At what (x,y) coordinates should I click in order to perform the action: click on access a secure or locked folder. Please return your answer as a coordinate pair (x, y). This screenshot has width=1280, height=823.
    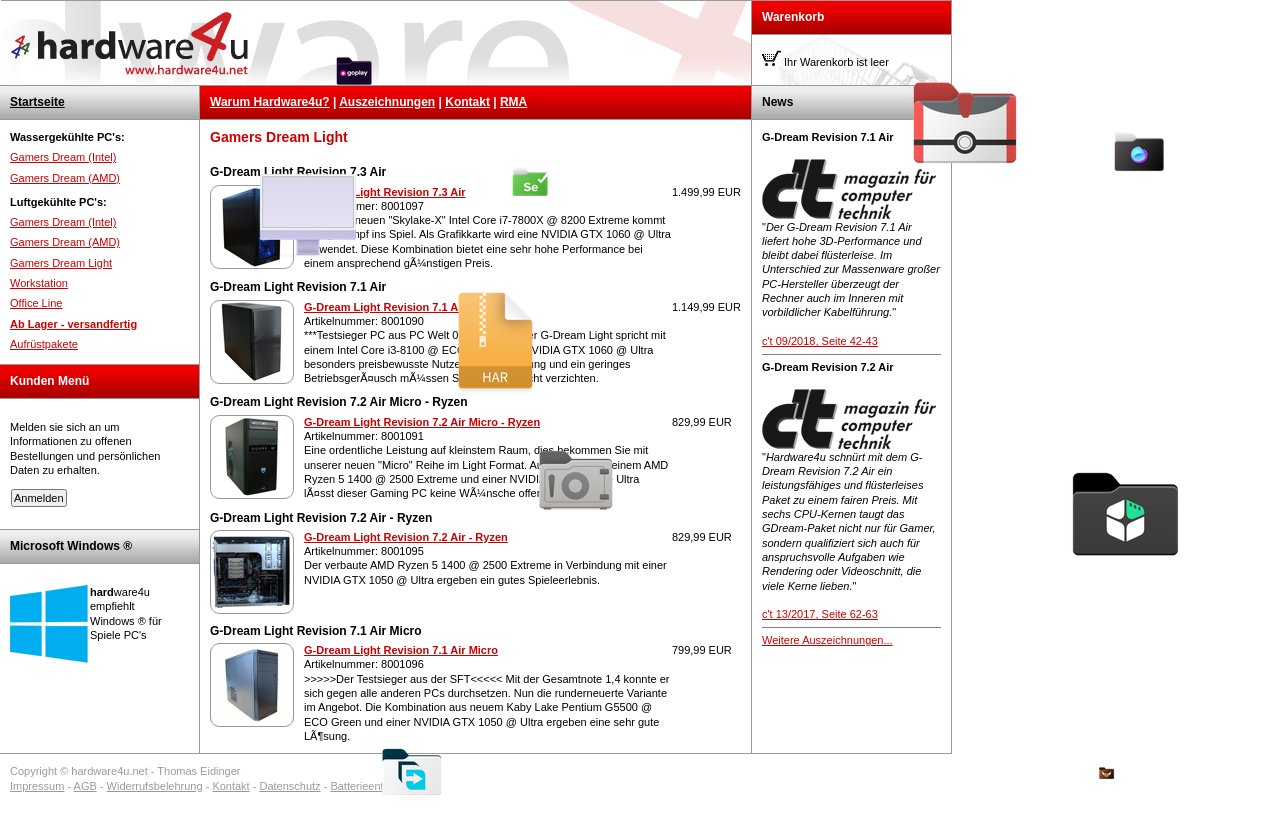
    Looking at the image, I should click on (575, 481).